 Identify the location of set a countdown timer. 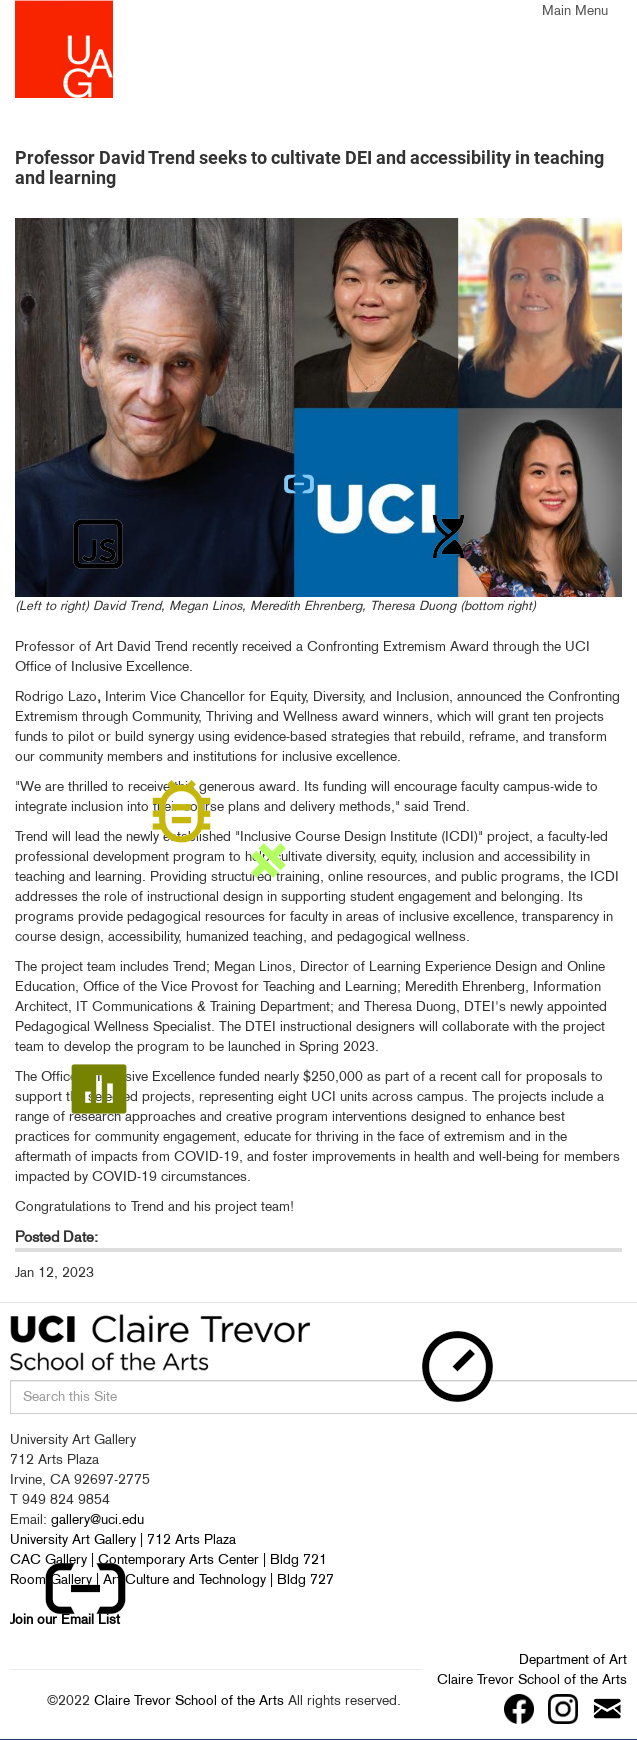
(457, 1366).